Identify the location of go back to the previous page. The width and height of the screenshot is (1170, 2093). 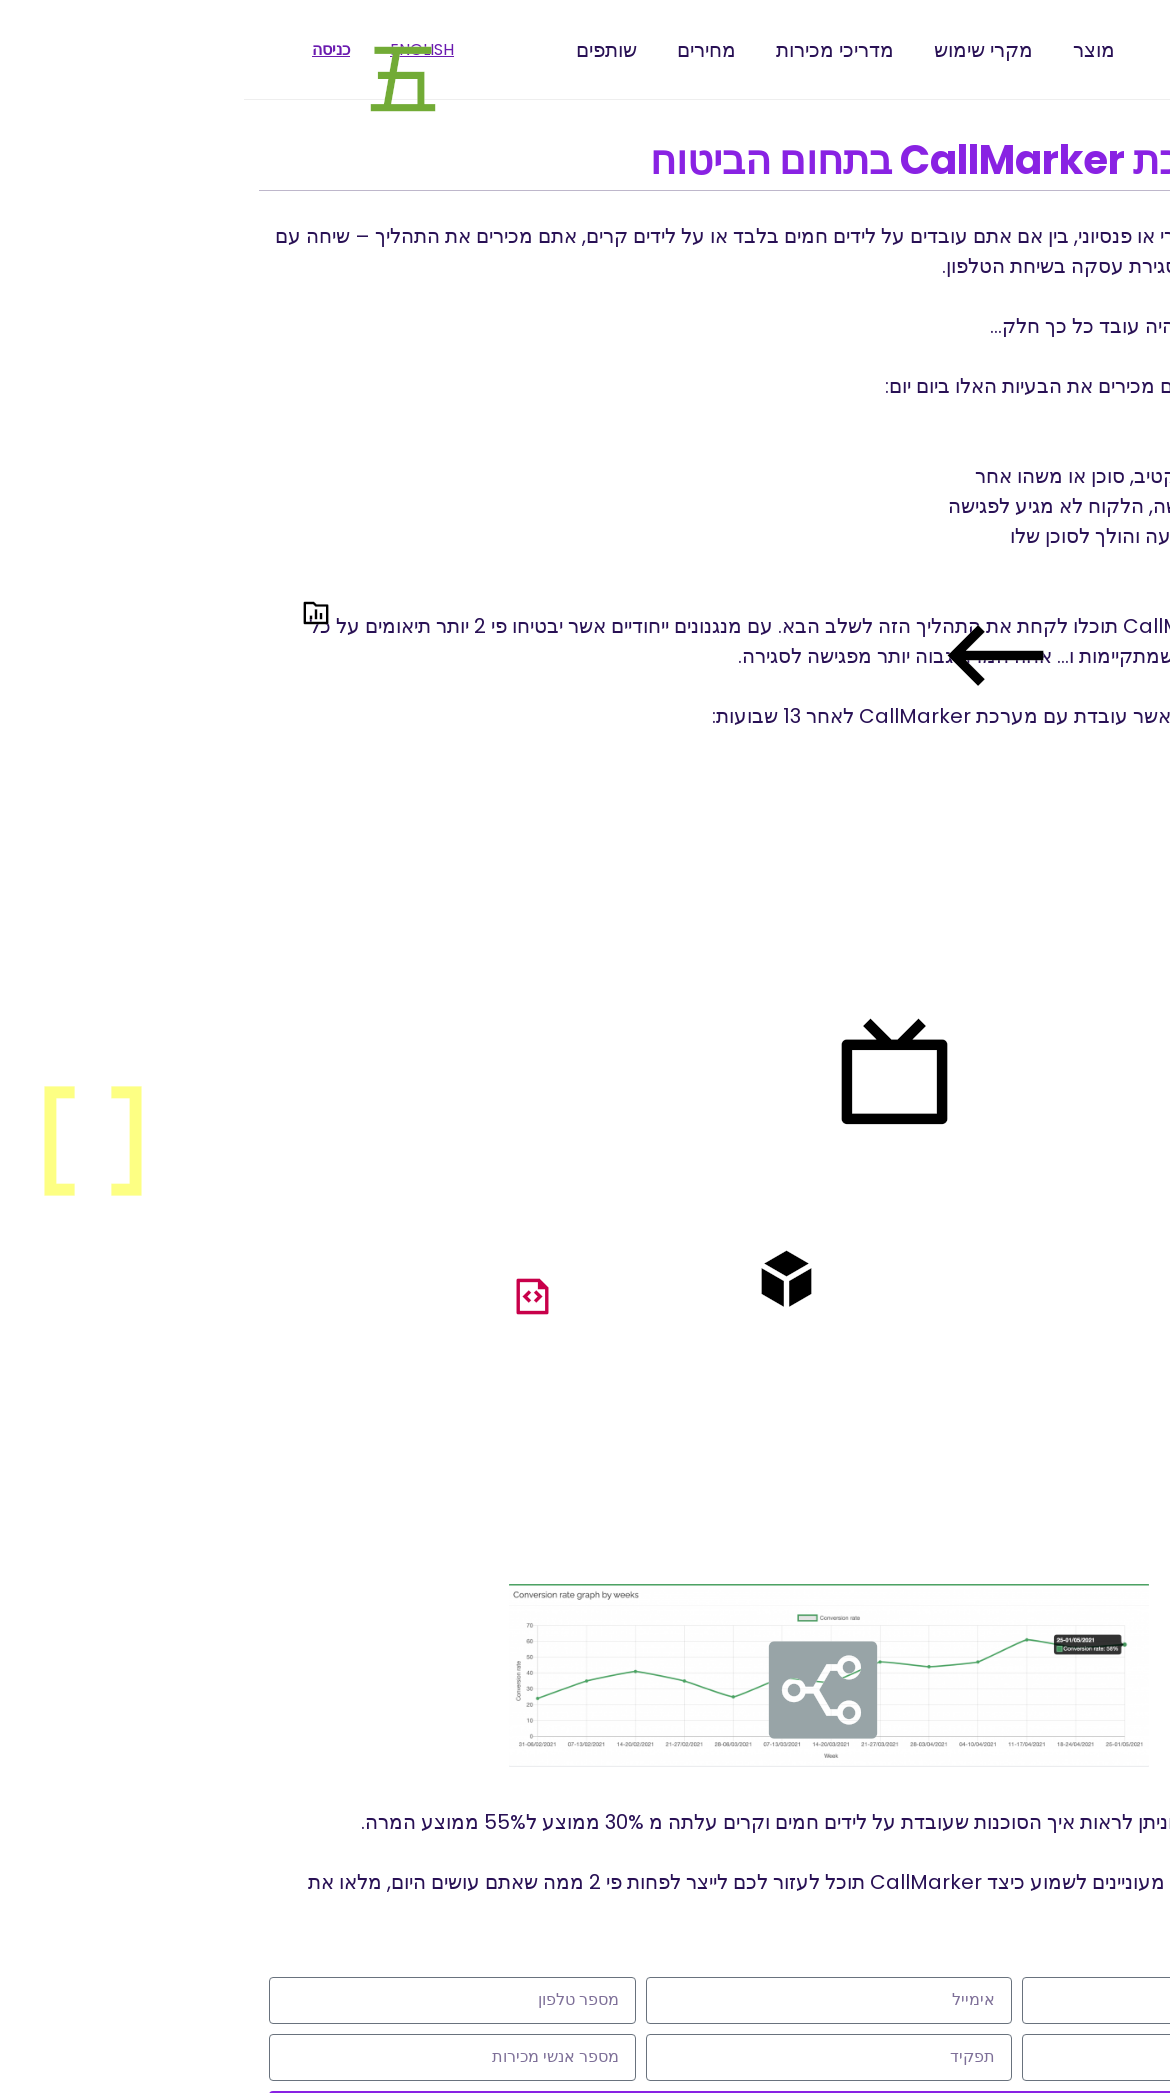
(995, 655).